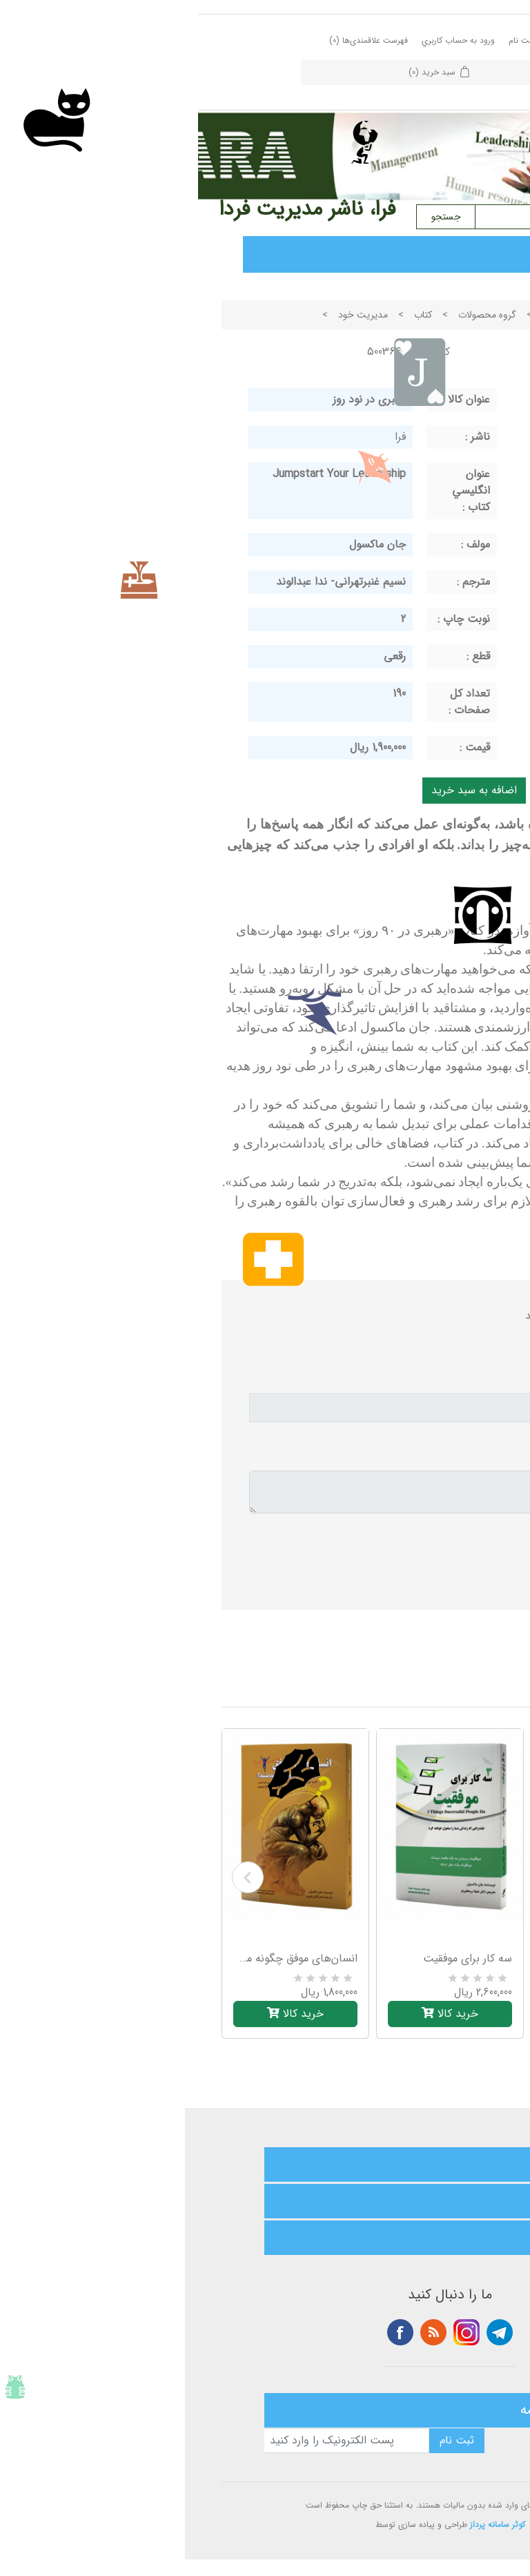 Image resolution: width=530 pixels, height=2576 pixels. Describe the element at coordinates (374, 467) in the screenshot. I see `indicates manta ray or marine life content` at that location.